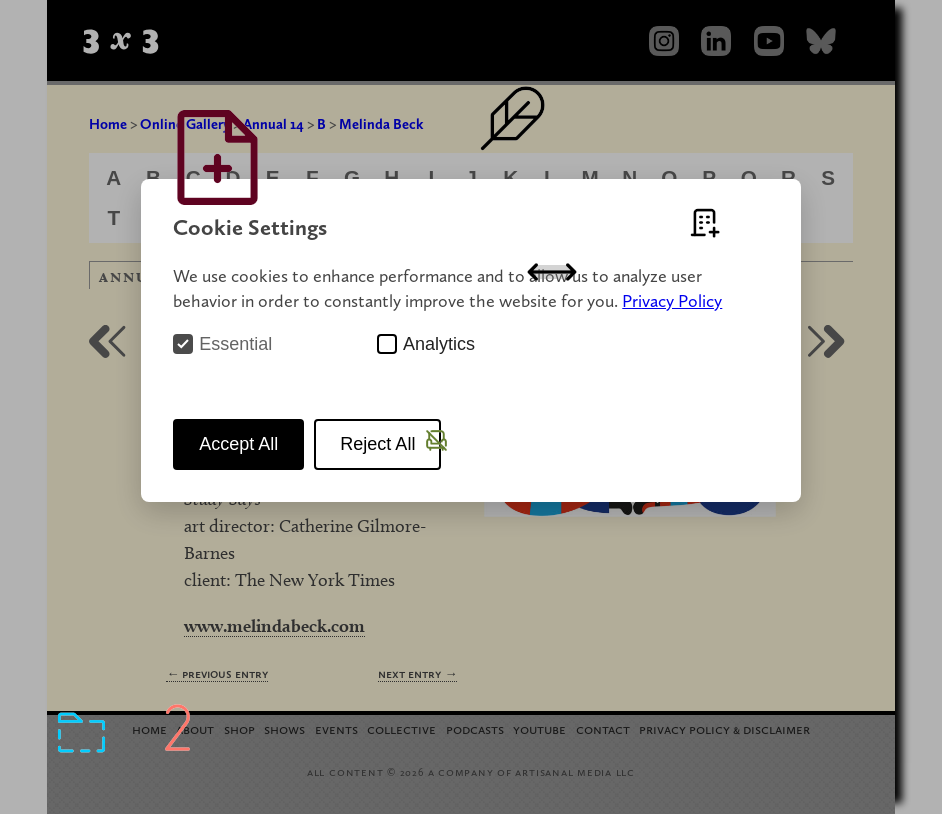  What do you see at coordinates (511, 119) in the screenshot?
I see `compose a new message or note` at bounding box center [511, 119].